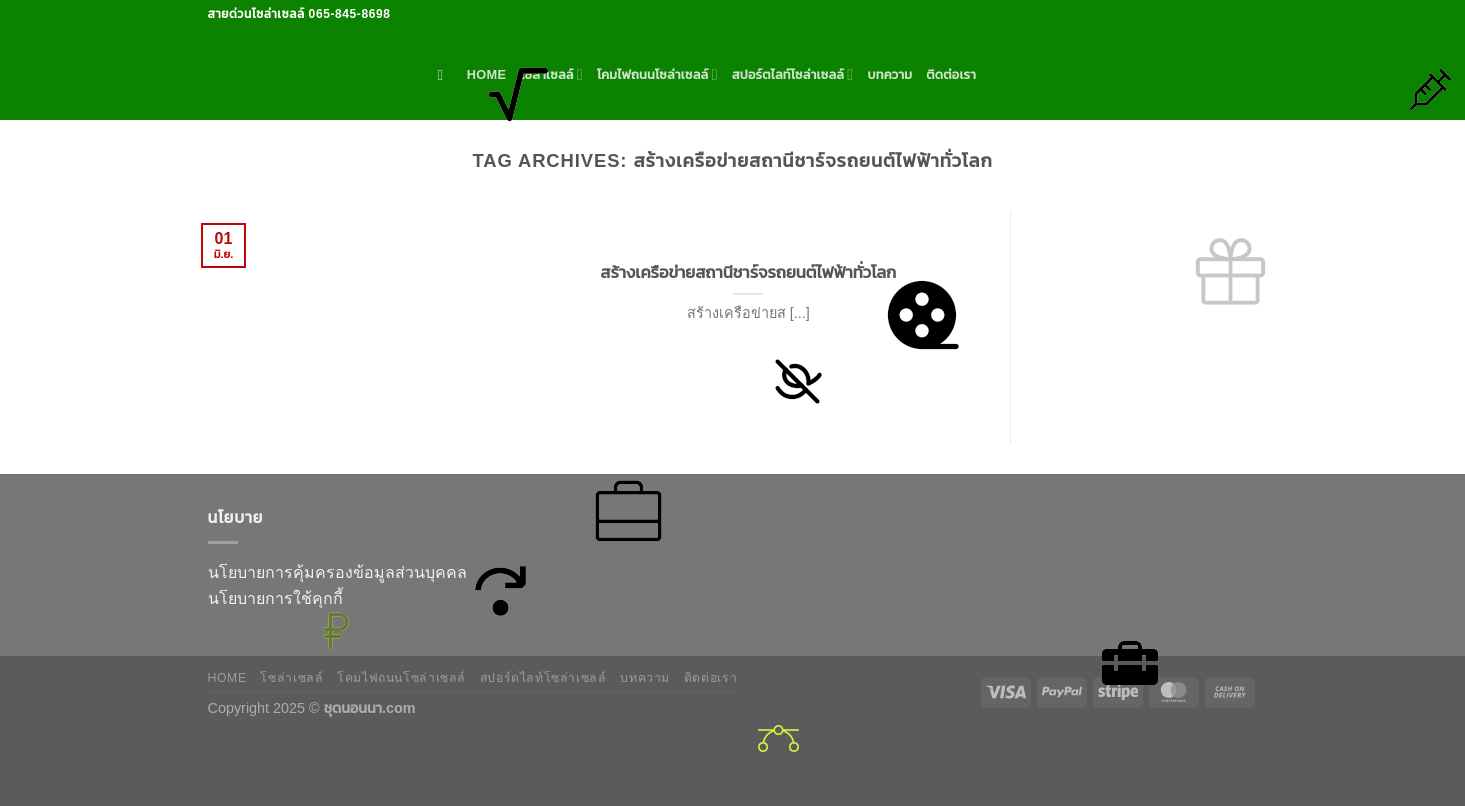  What do you see at coordinates (628, 513) in the screenshot?
I see `access travel or trip planning features` at bounding box center [628, 513].